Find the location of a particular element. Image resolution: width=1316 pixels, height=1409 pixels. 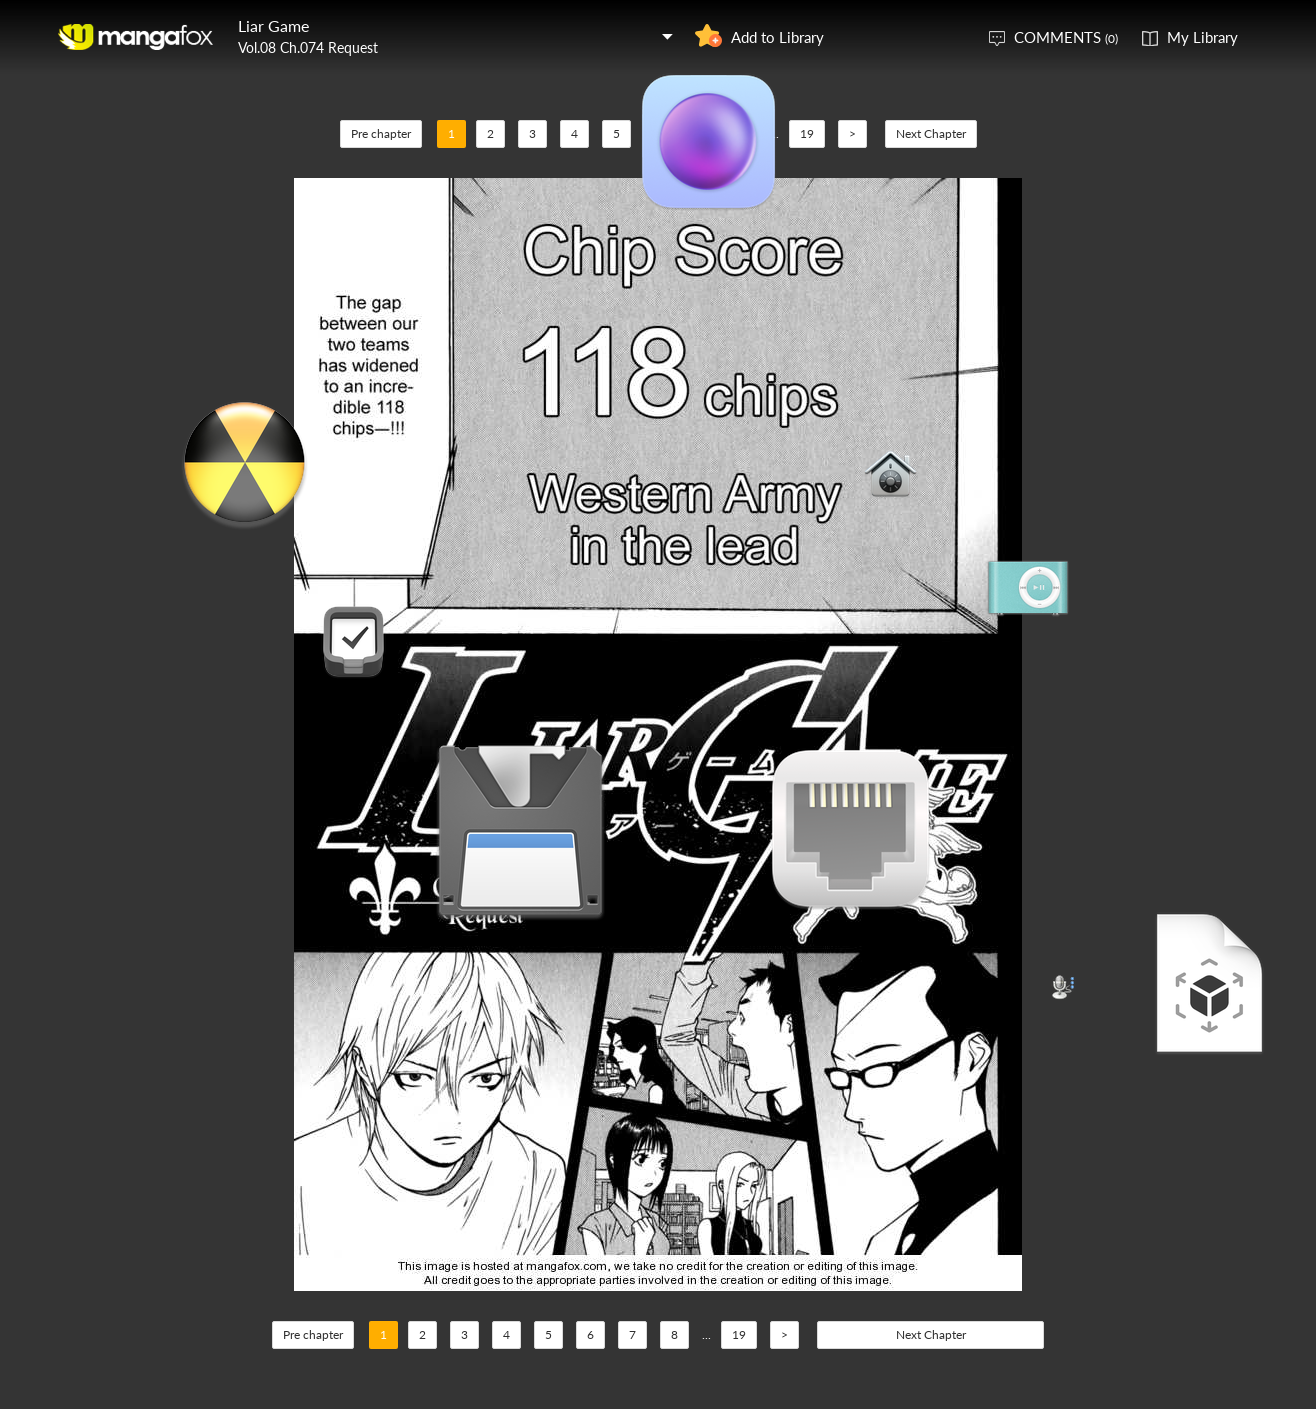

burn files to disc is located at coordinates (245, 463).